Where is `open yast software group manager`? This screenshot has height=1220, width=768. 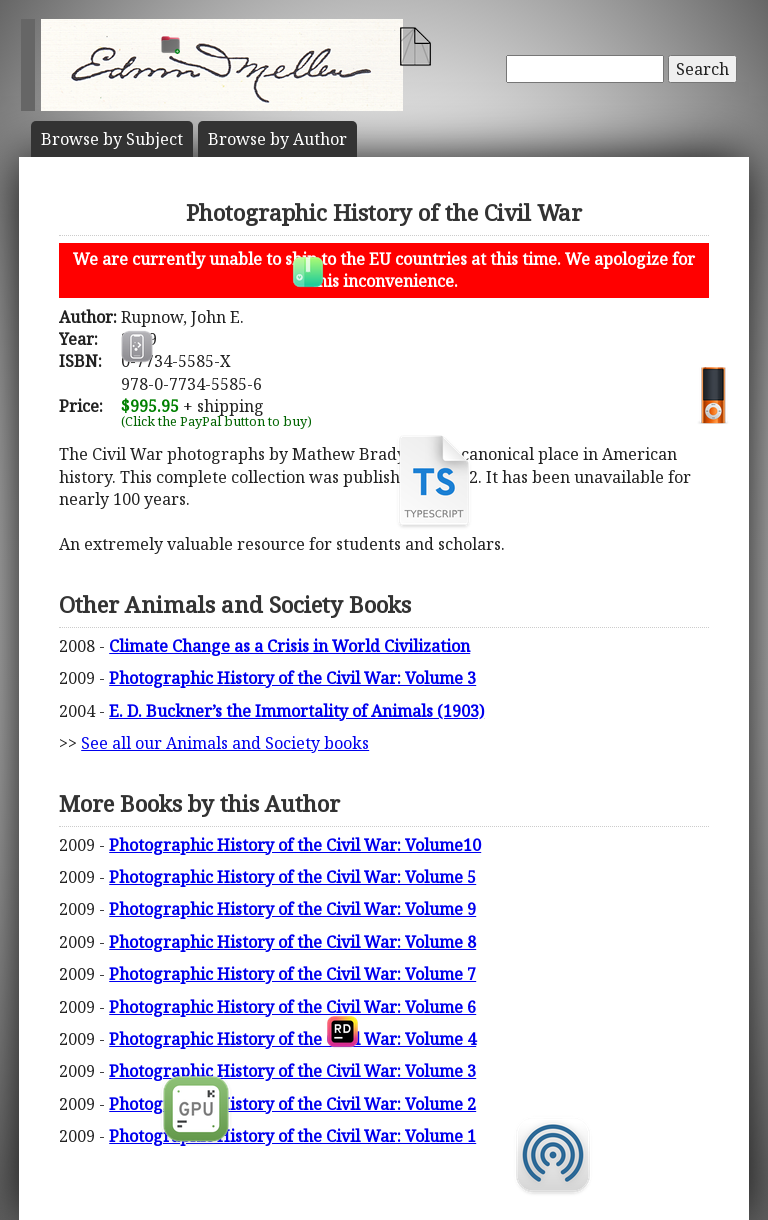
open yast software group manager is located at coordinates (308, 272).